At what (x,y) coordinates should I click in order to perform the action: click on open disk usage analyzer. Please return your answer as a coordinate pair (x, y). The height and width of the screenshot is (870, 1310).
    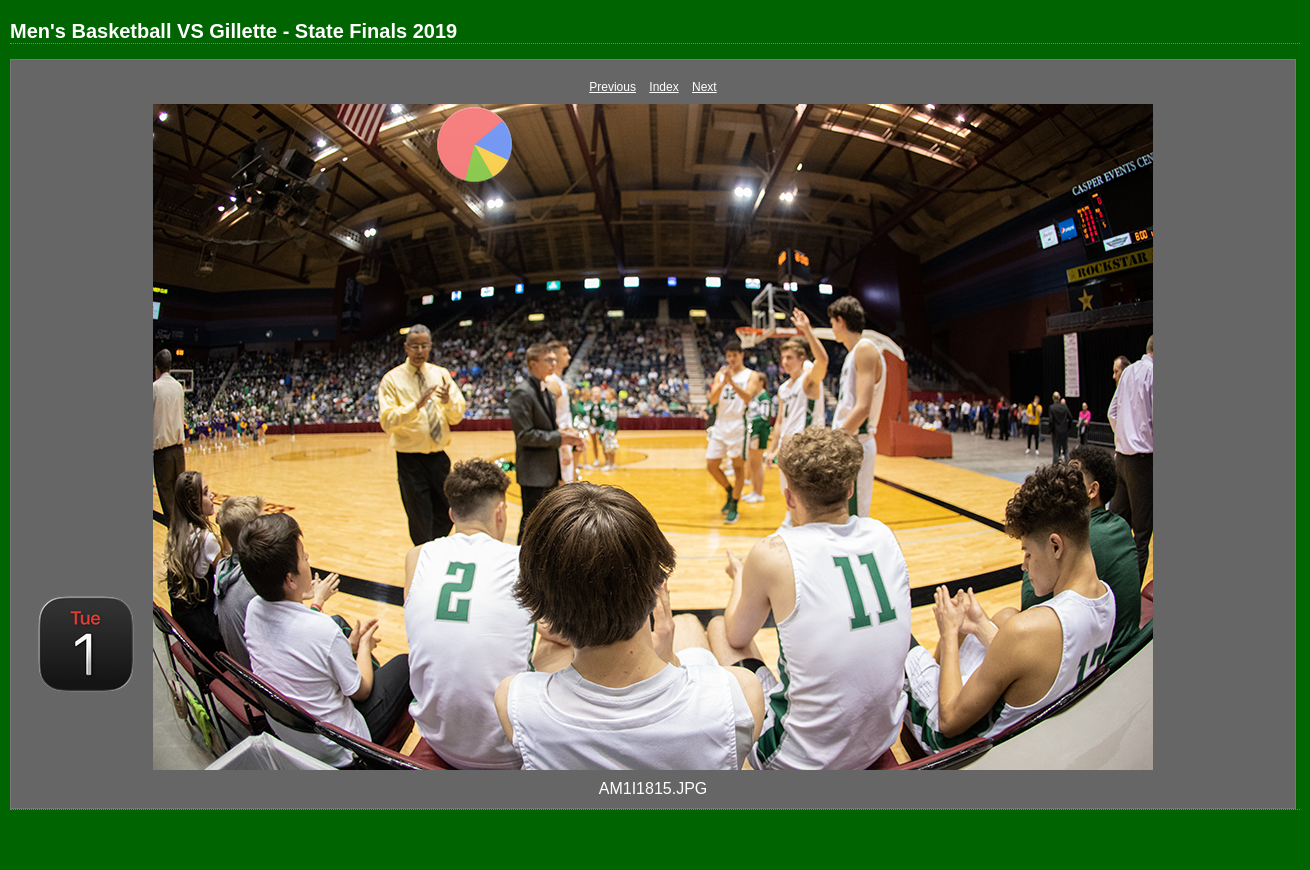
    Looking at the image, I should click on (474, 144).